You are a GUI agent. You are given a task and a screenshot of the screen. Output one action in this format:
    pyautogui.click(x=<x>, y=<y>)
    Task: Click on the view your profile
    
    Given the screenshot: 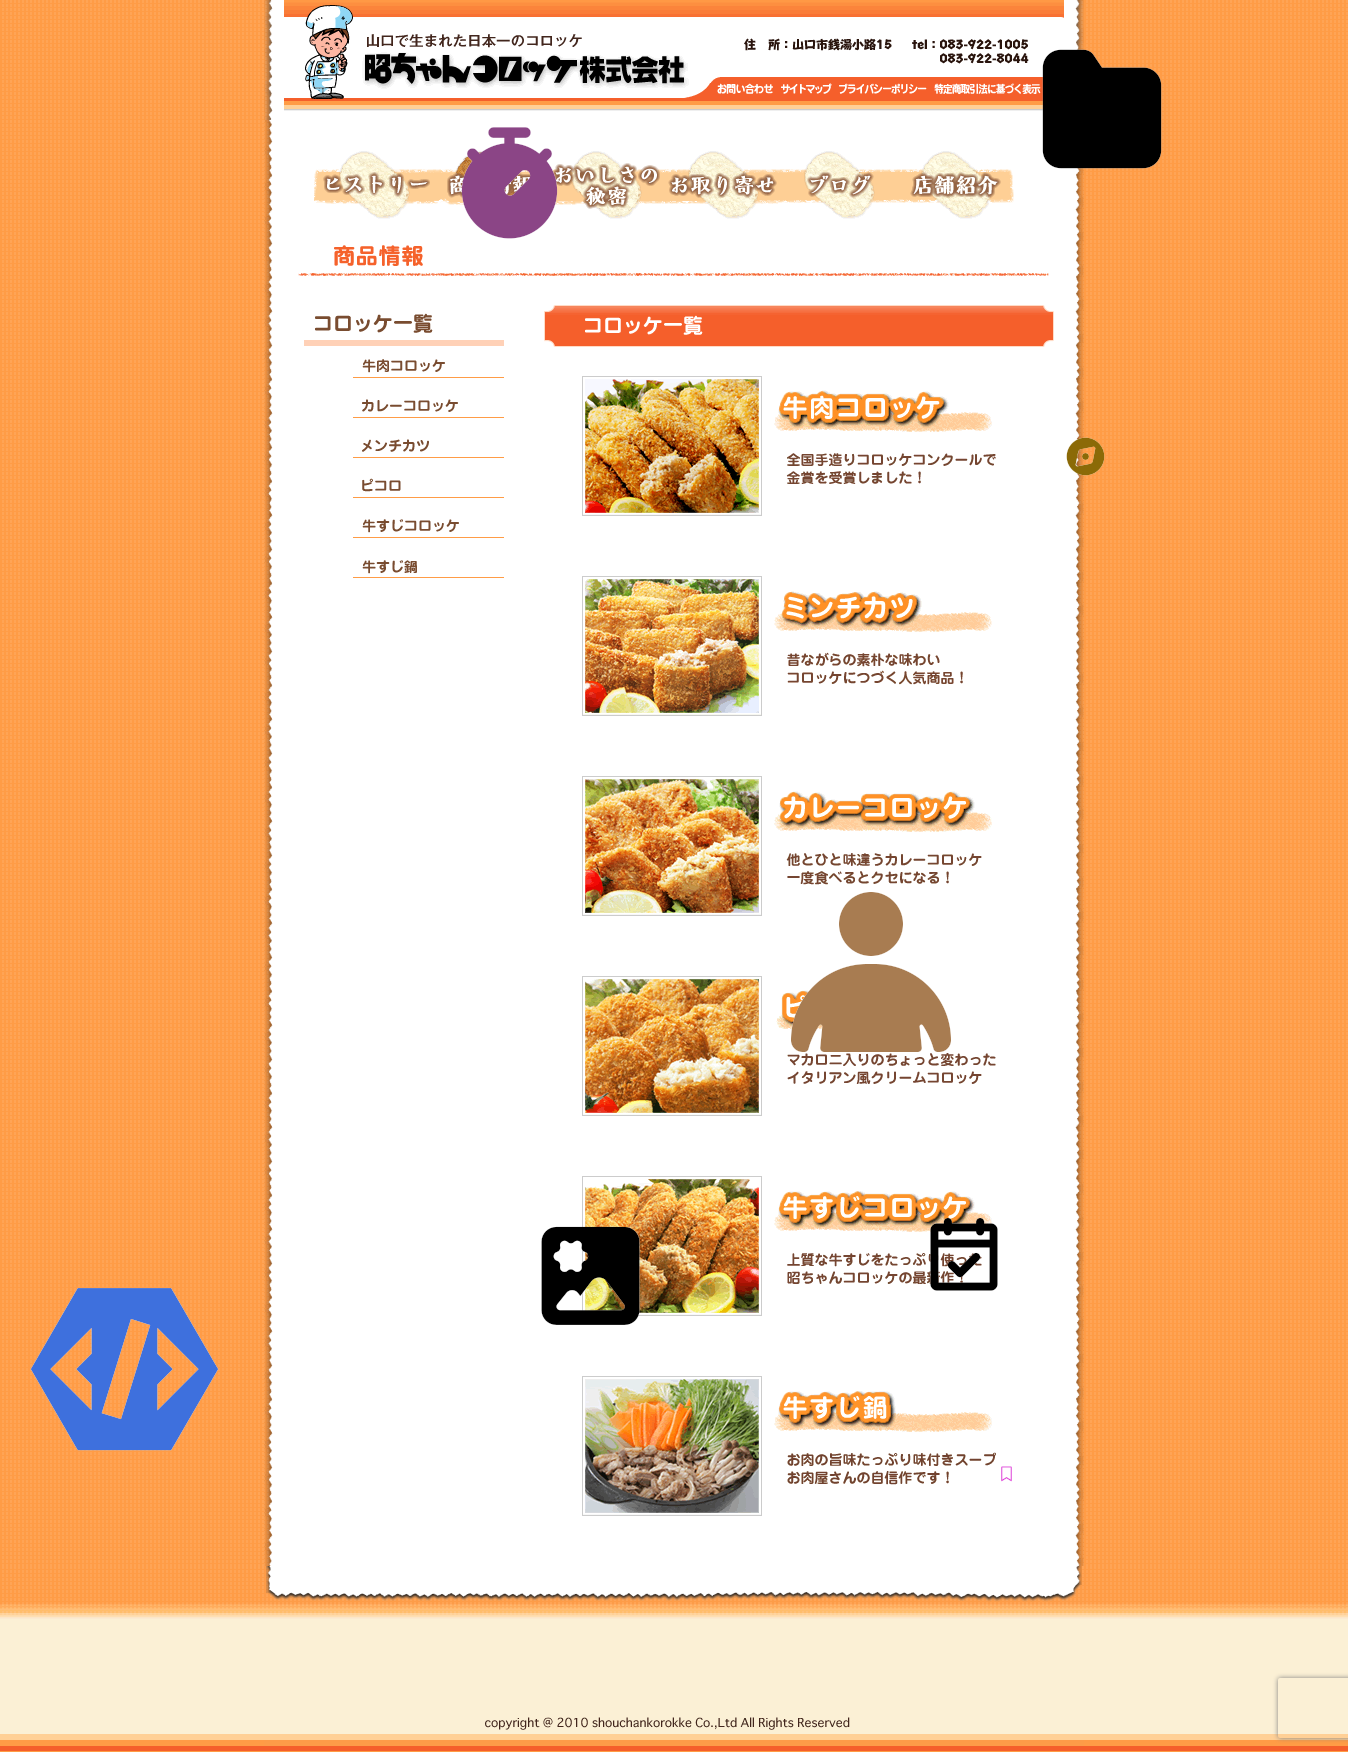 What is the action you would take?
    pyautogui.click(x=871, y=972)
    